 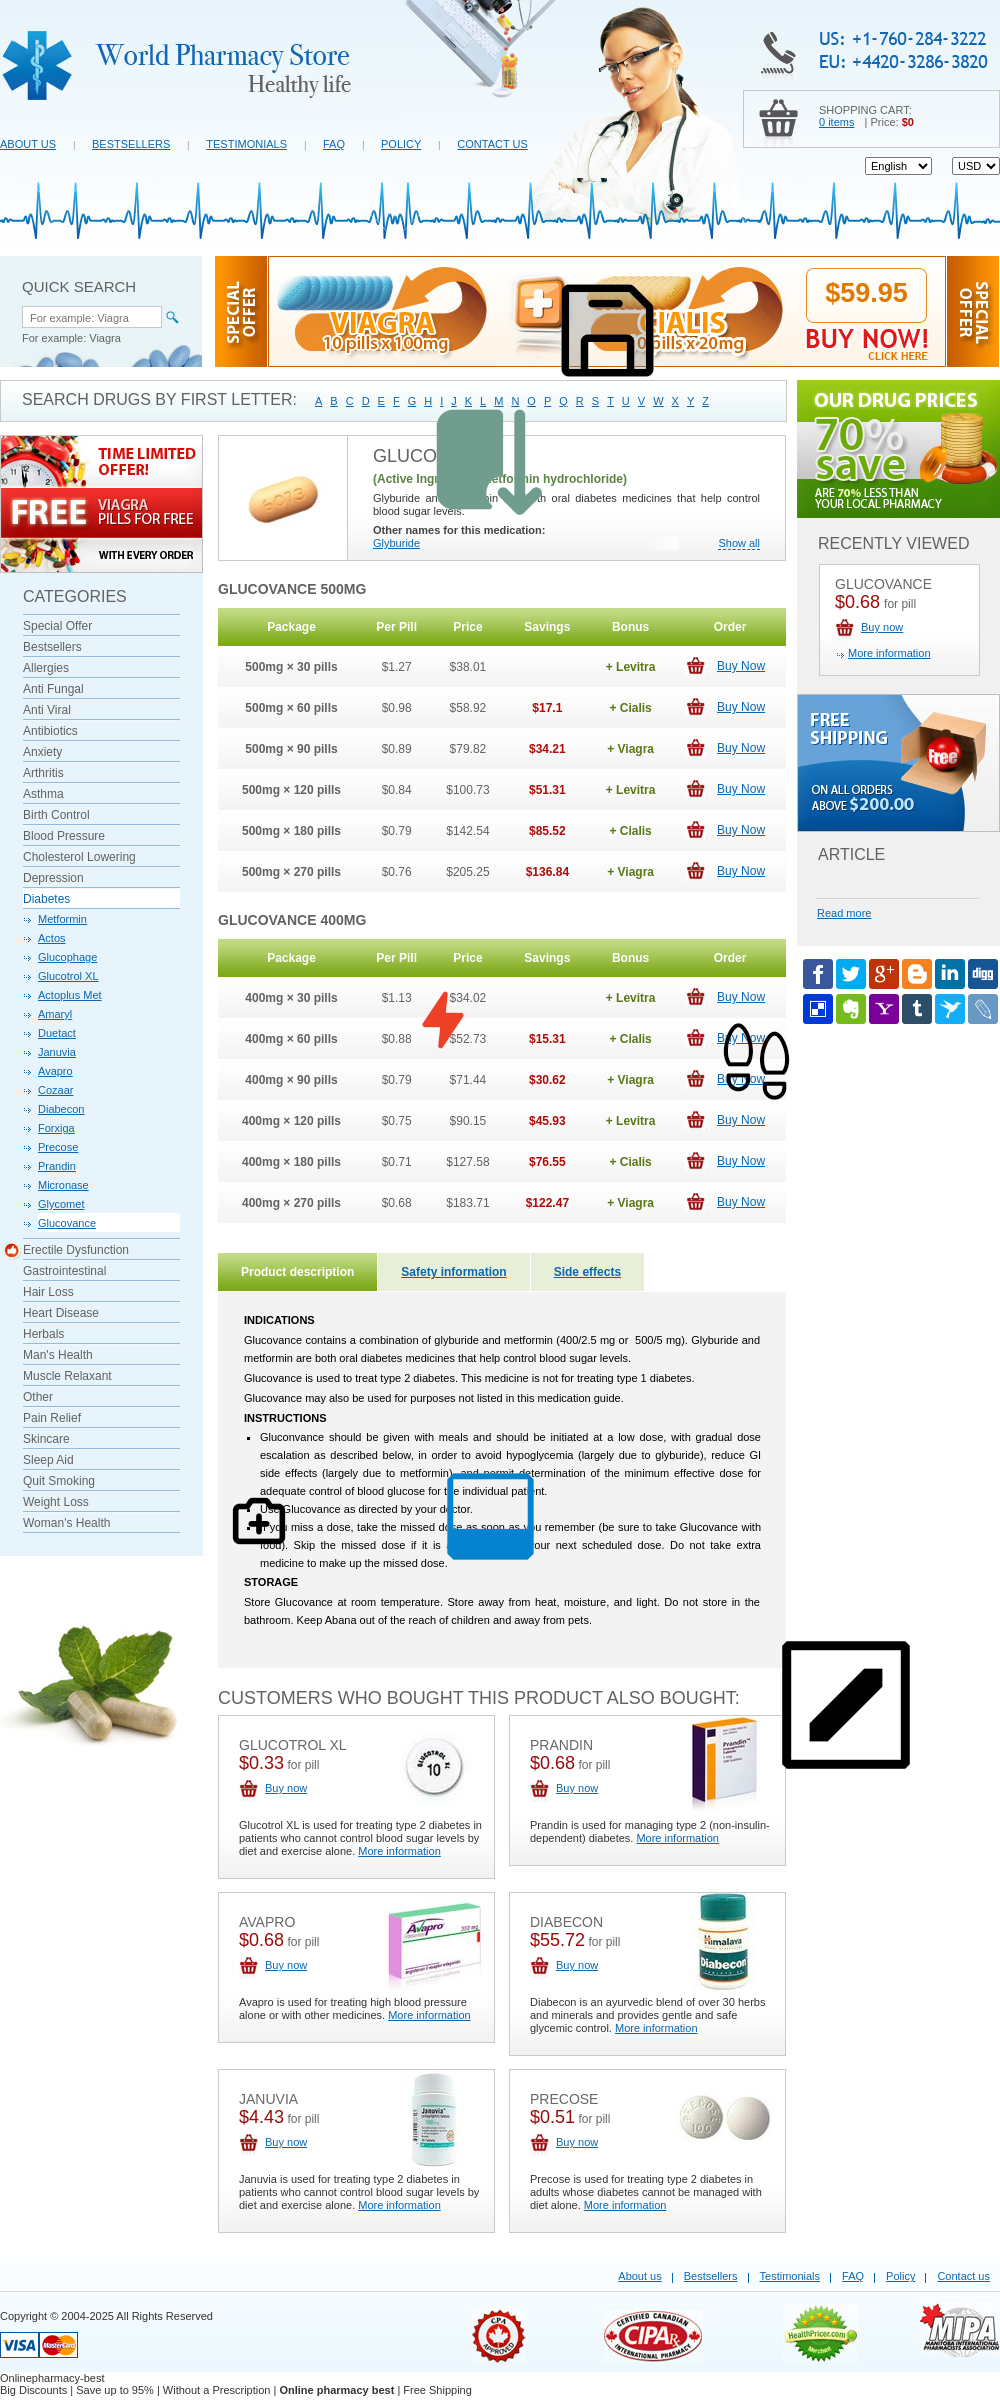 What do you see at coordinates (490, 1516) in the screenshot?
I see `toggle bottom panel visibility` at bounding box center [490, 1516].